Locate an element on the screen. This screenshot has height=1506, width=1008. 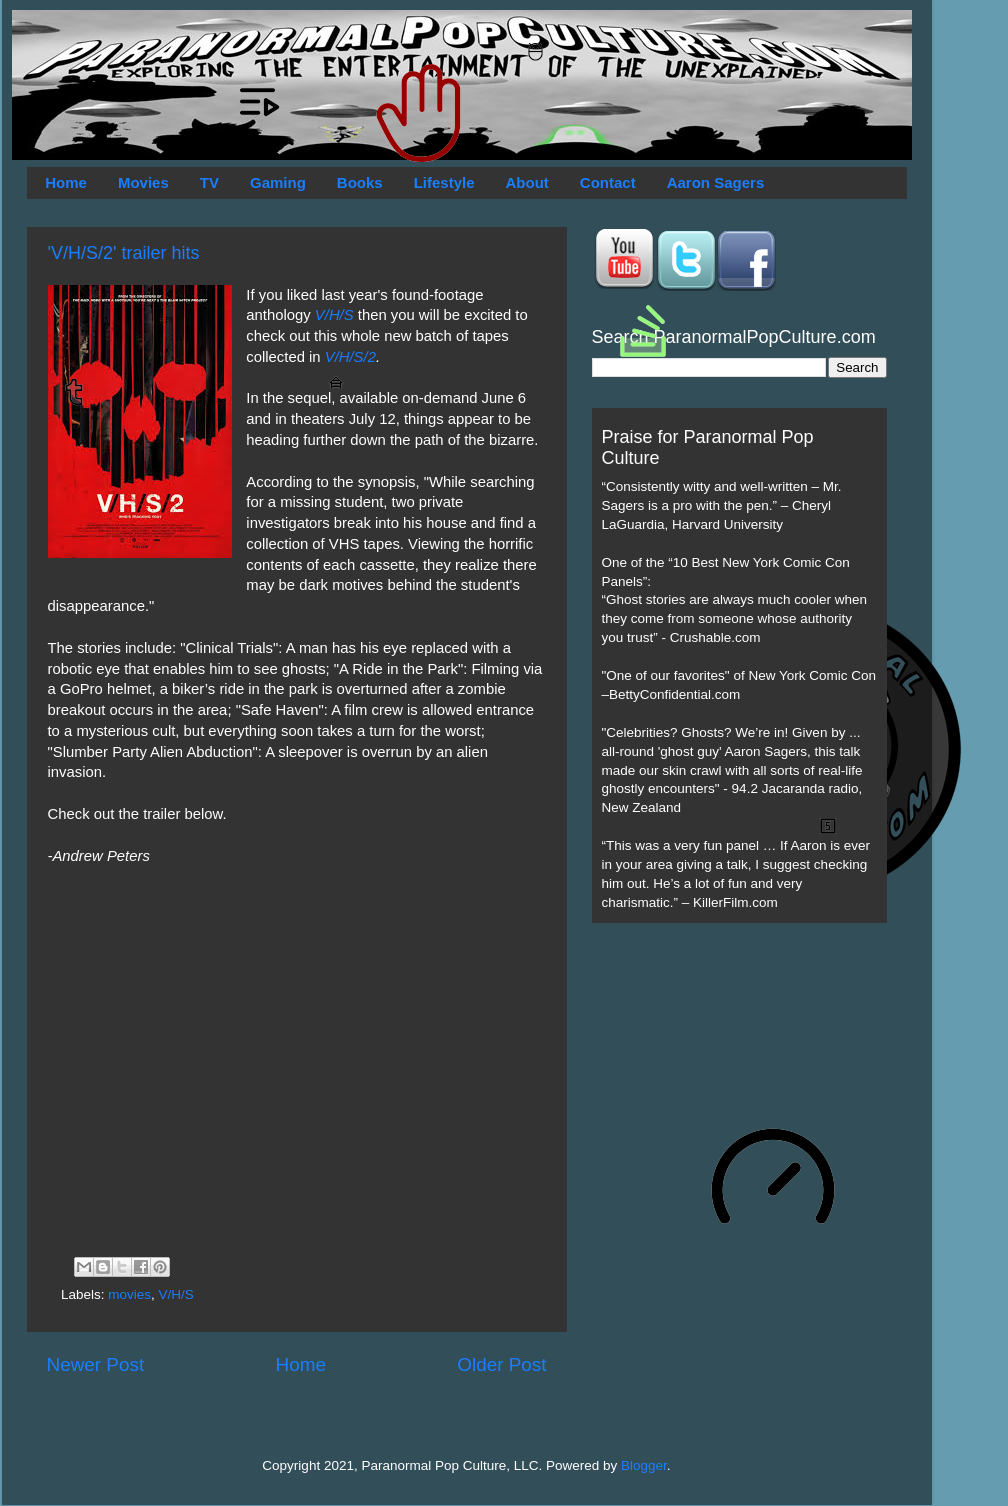
android device or platform indicator is located at coordinates (535, 51).